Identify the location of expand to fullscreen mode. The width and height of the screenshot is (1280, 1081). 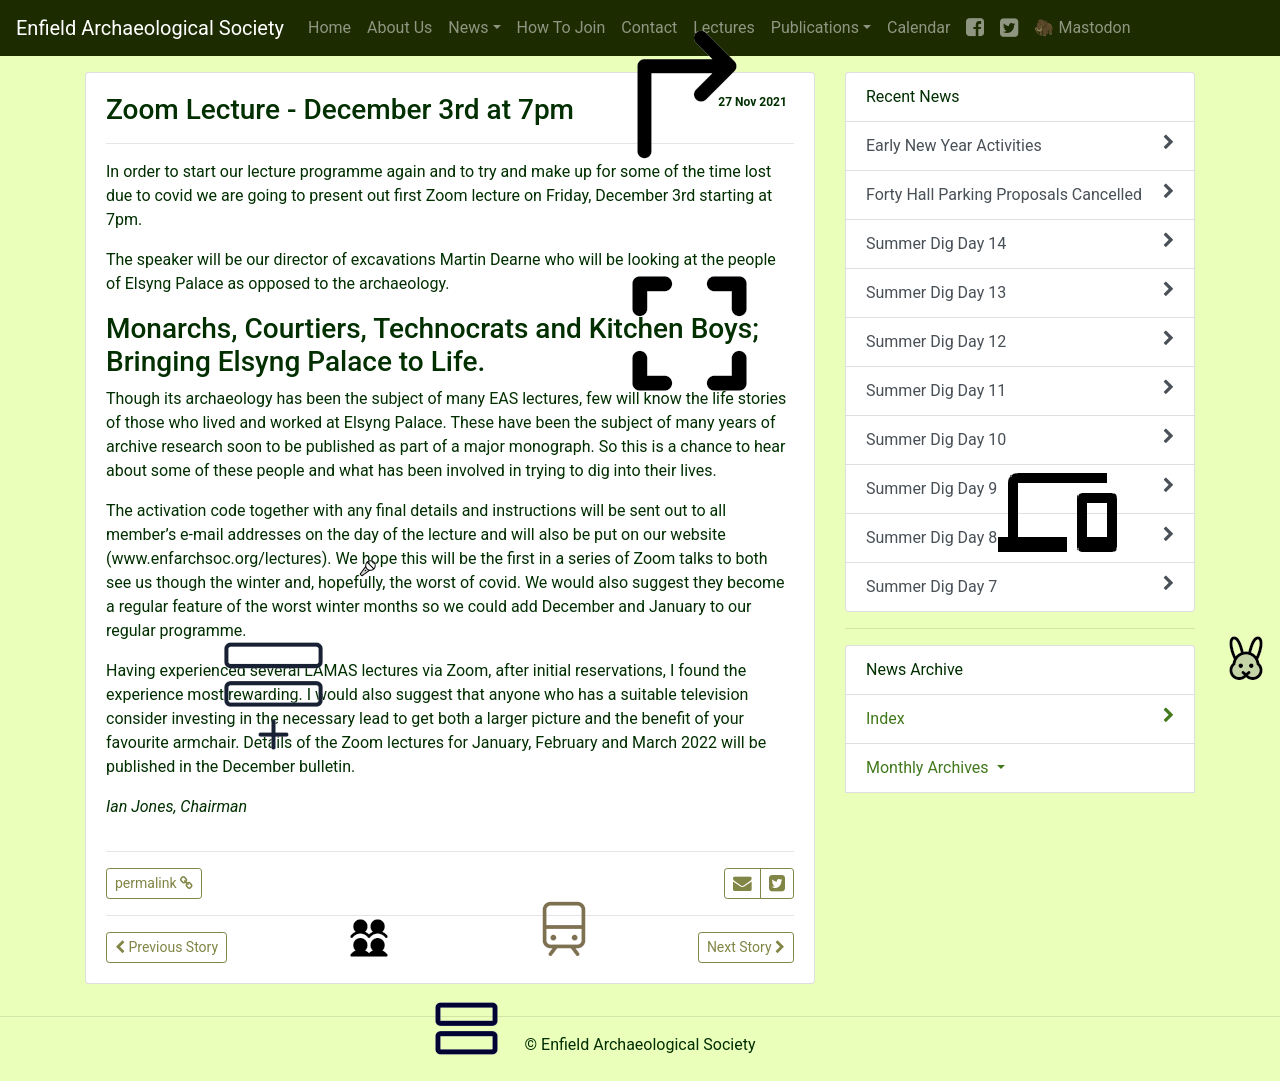
(689, 333).